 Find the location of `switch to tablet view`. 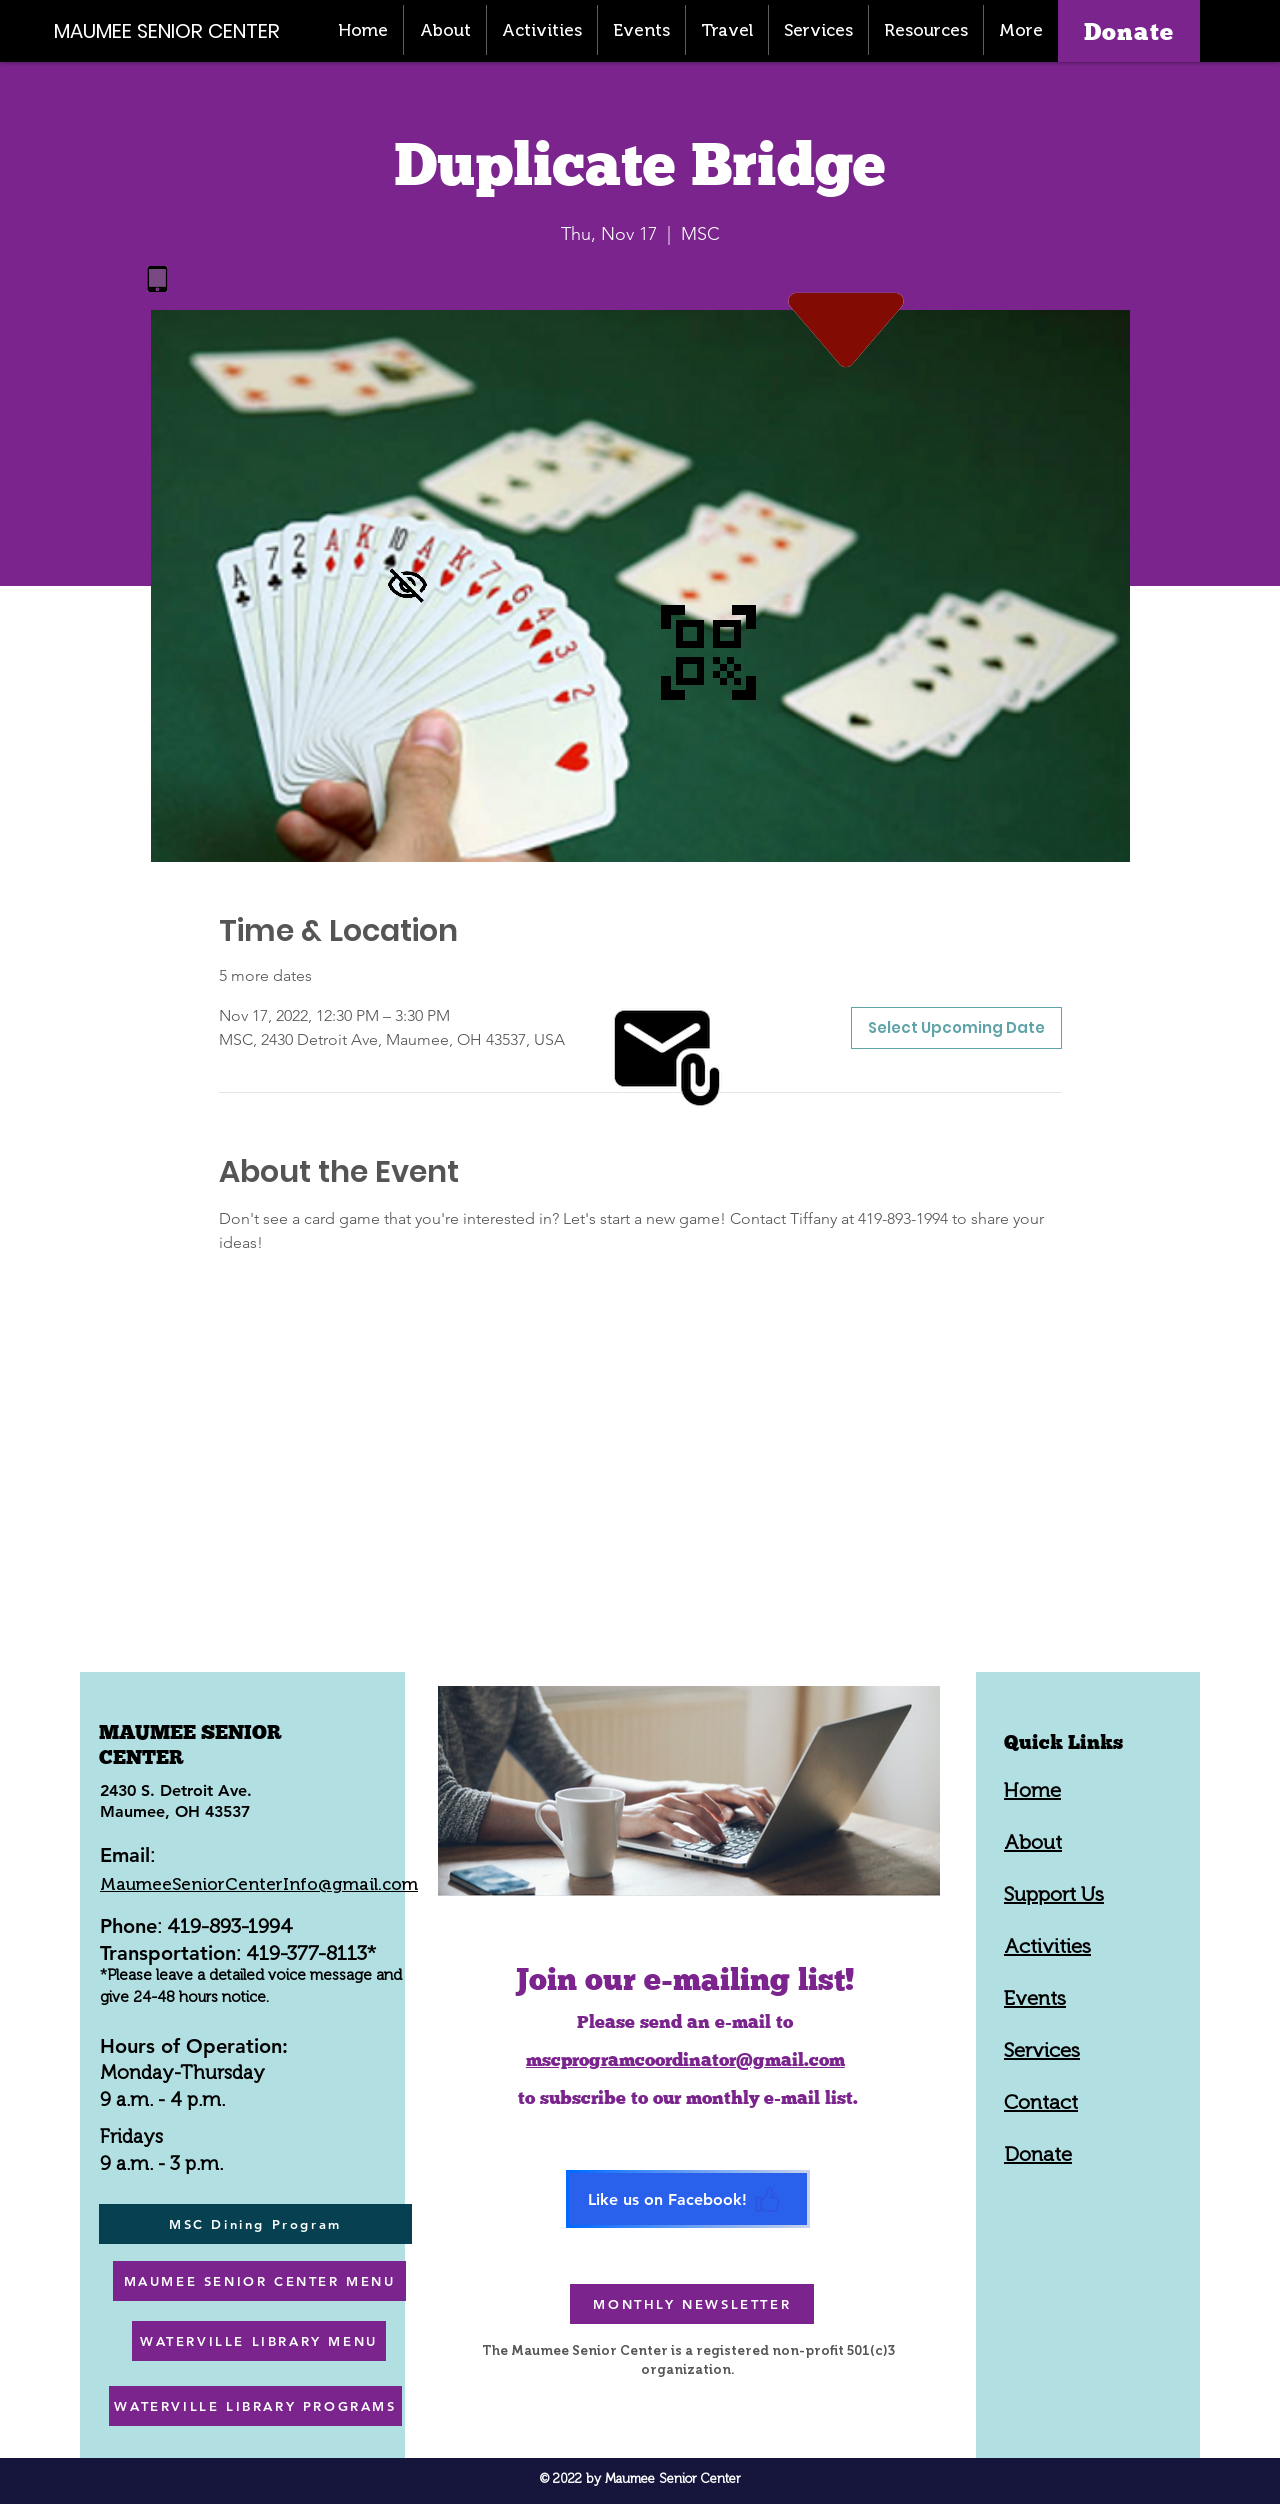

switch to tablet view is located at coordinates (158, 279).